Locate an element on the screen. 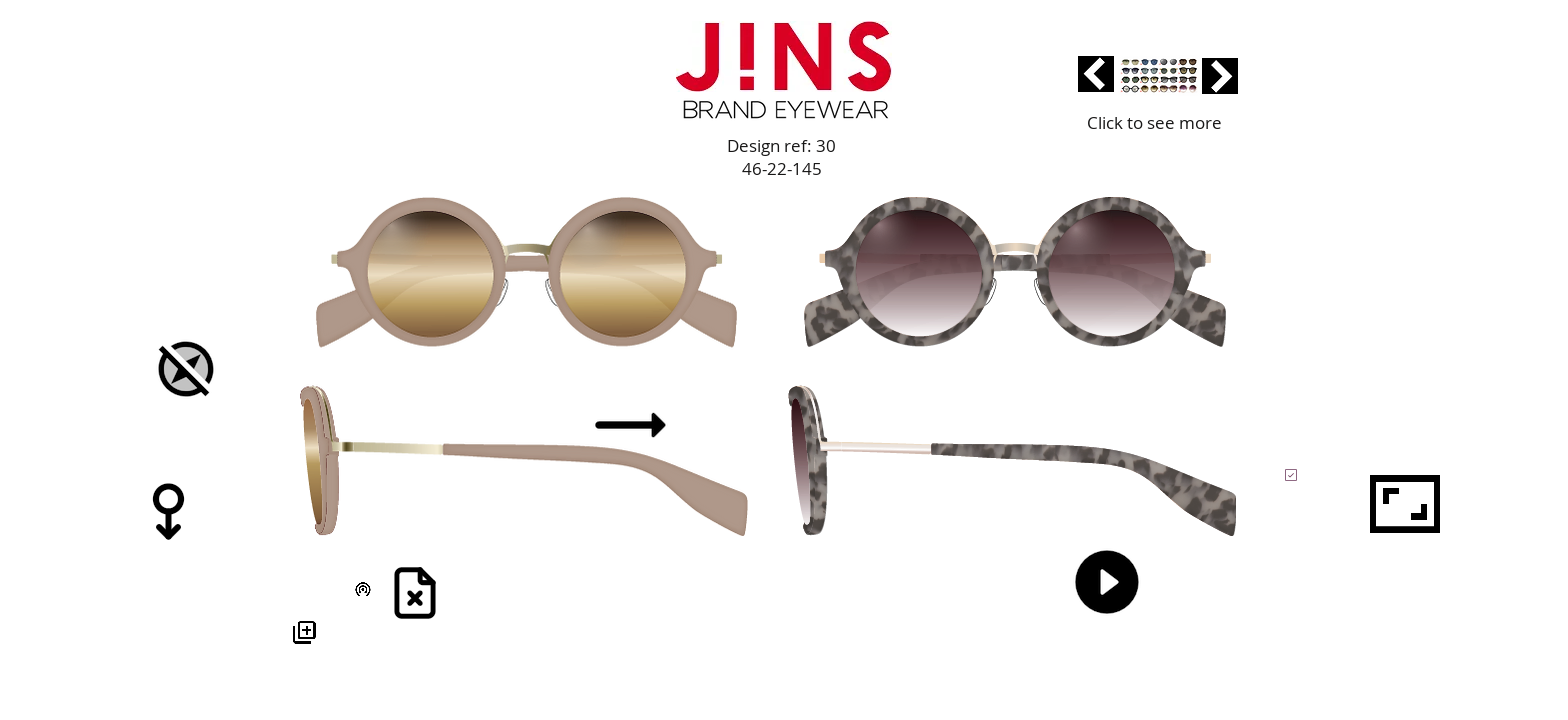  disable compass or navigation mode is located at coordinates (186, 369).